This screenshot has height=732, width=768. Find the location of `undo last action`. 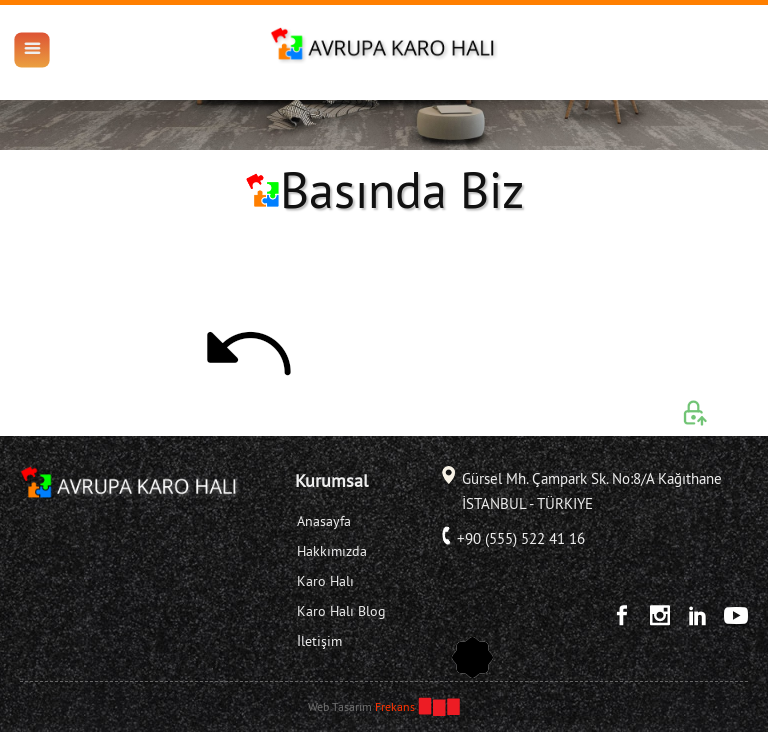

undo last action is located at coordinates (250, 350).